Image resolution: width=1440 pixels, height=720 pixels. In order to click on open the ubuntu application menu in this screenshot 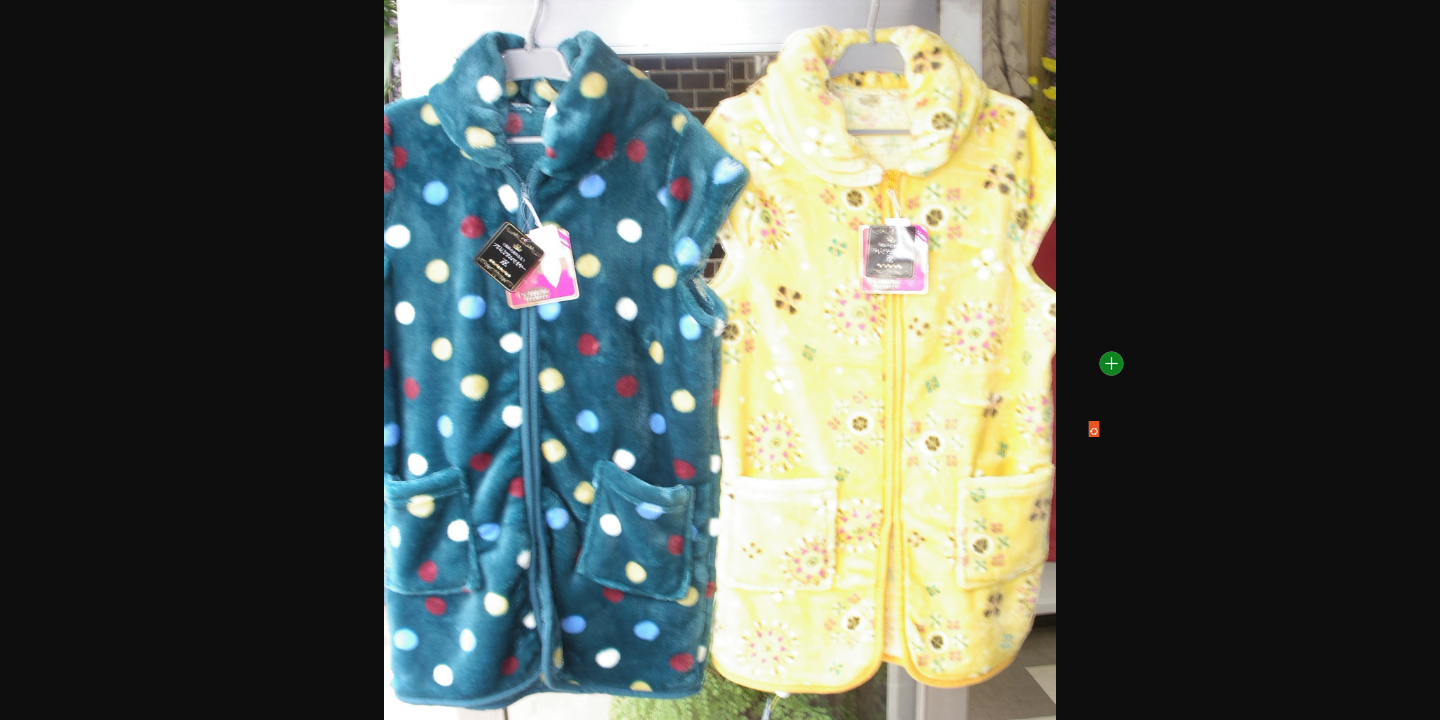, I will do `click(1094, 429)`.